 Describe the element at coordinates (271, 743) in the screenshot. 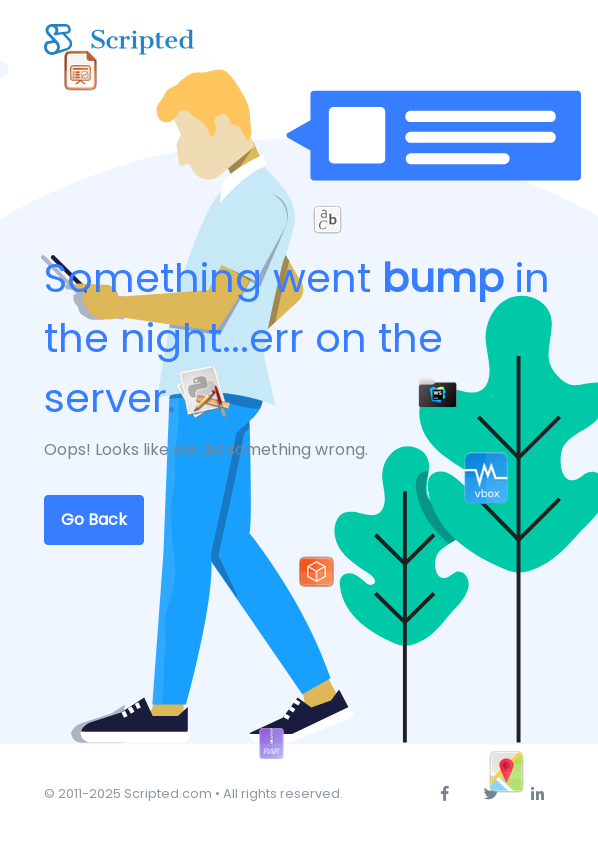

I see `a compressed RAR archive file` at that location.